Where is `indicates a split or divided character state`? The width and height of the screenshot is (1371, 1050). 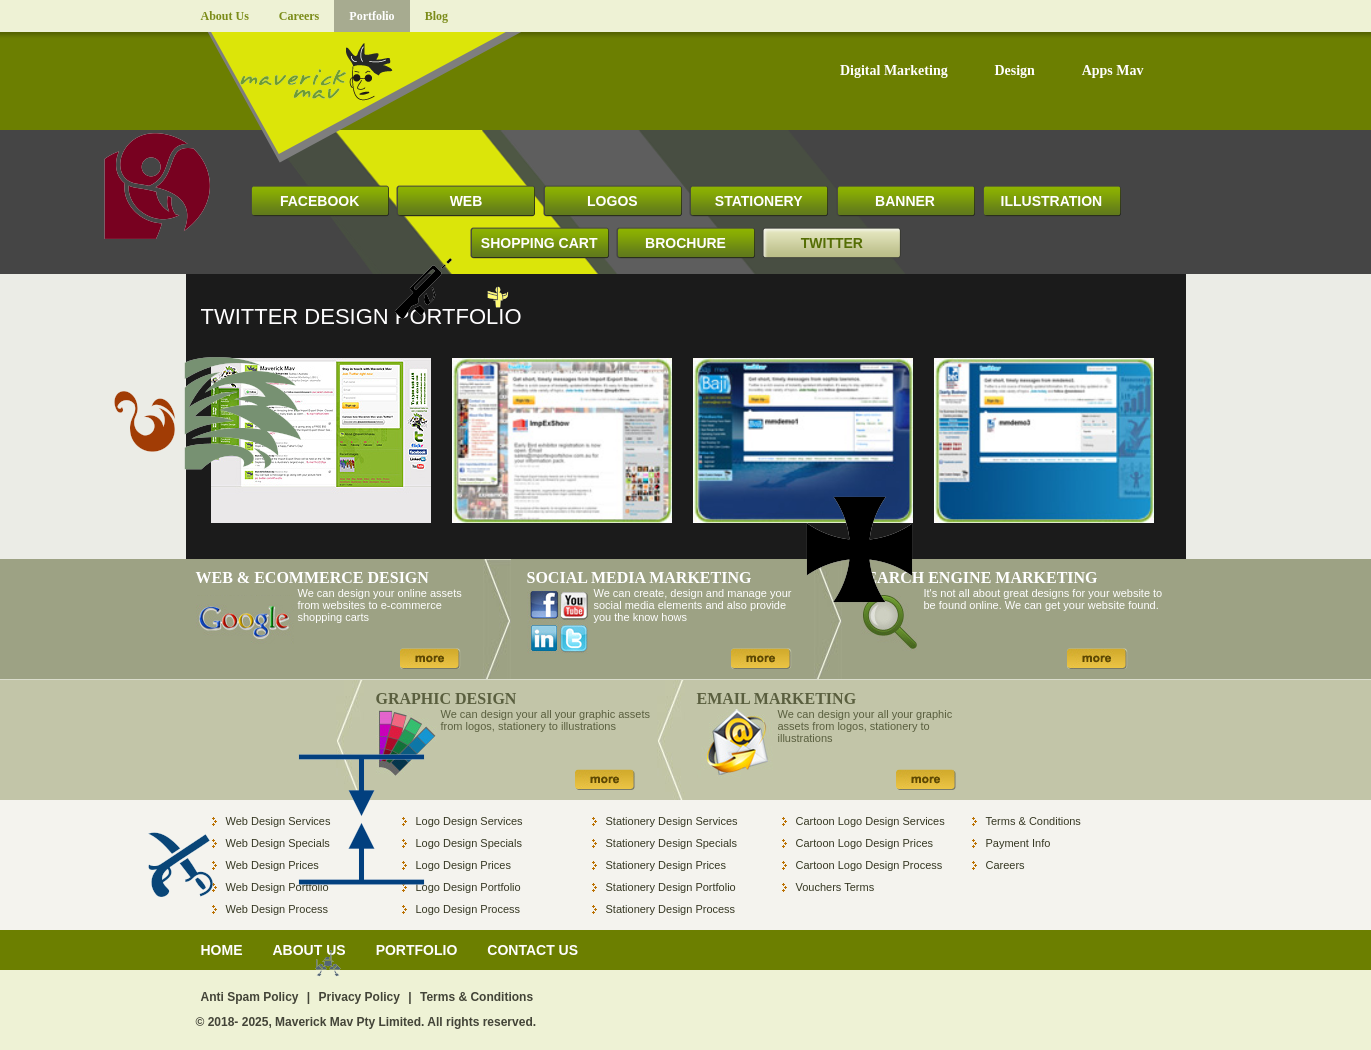 indicates a split or divided character state is located at coordinates (498, 297).